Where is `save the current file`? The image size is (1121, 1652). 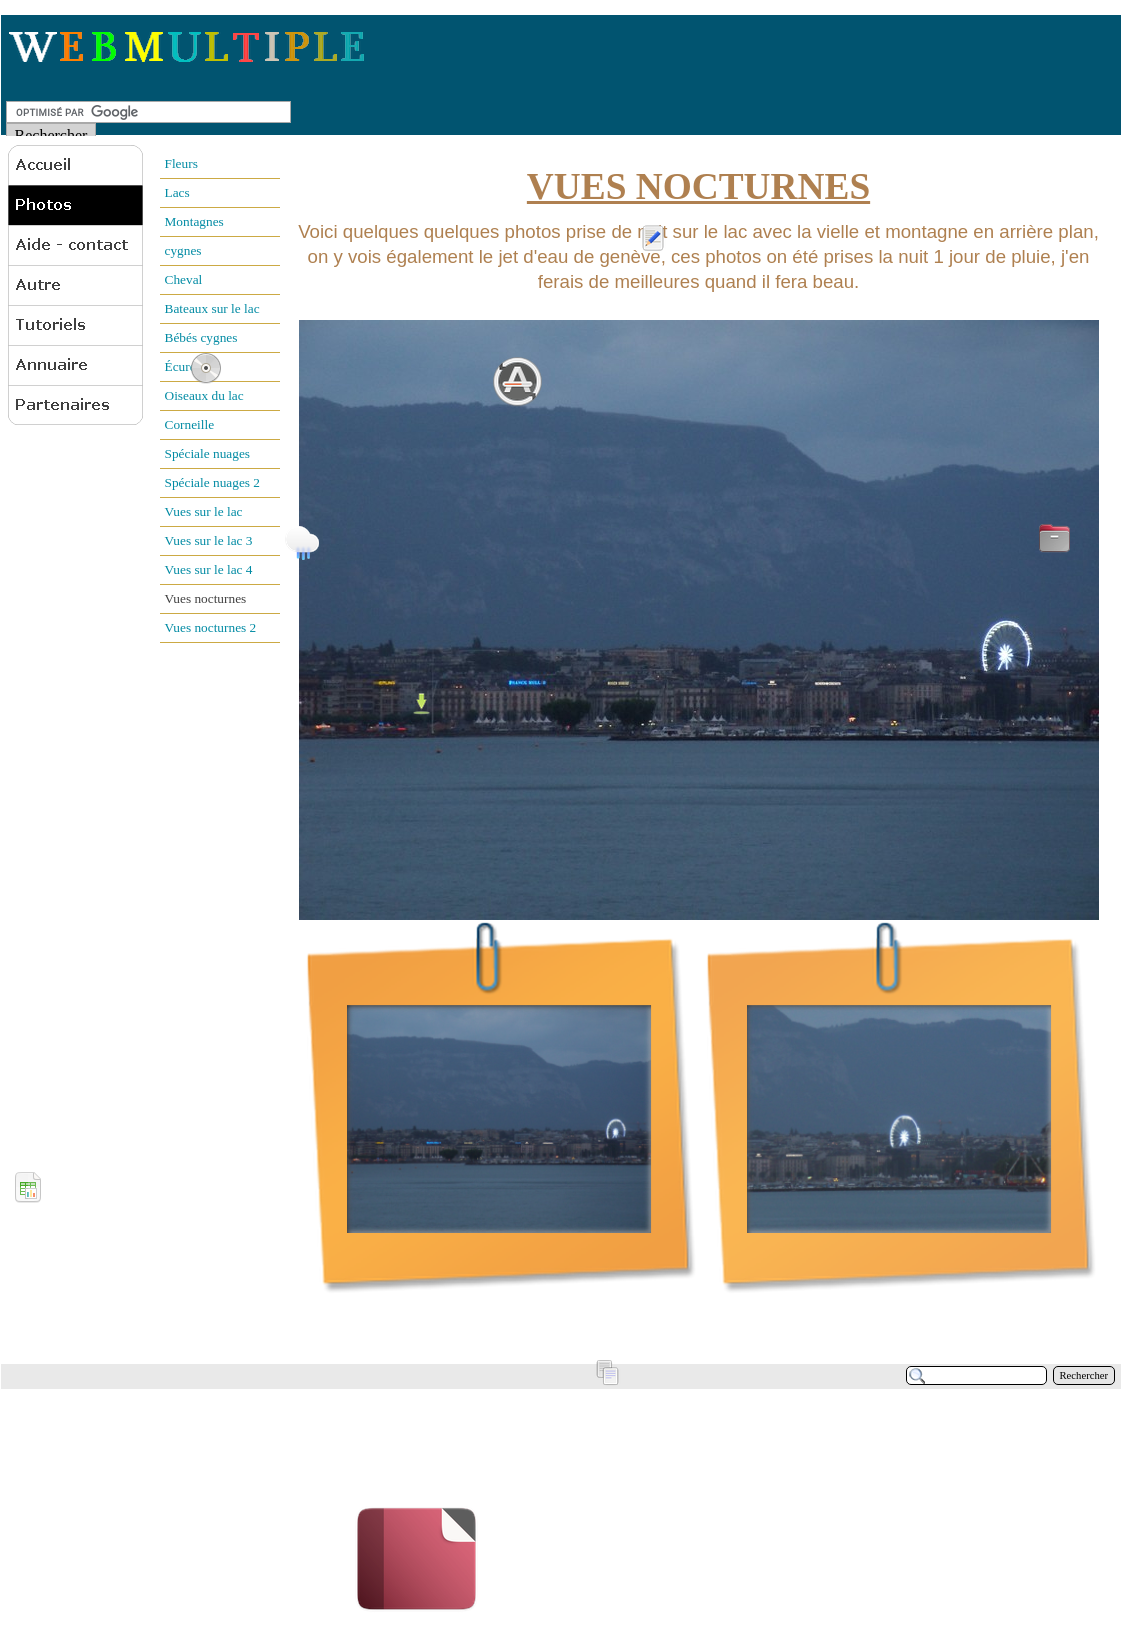
save the current file is located at coordinates (421, 701).